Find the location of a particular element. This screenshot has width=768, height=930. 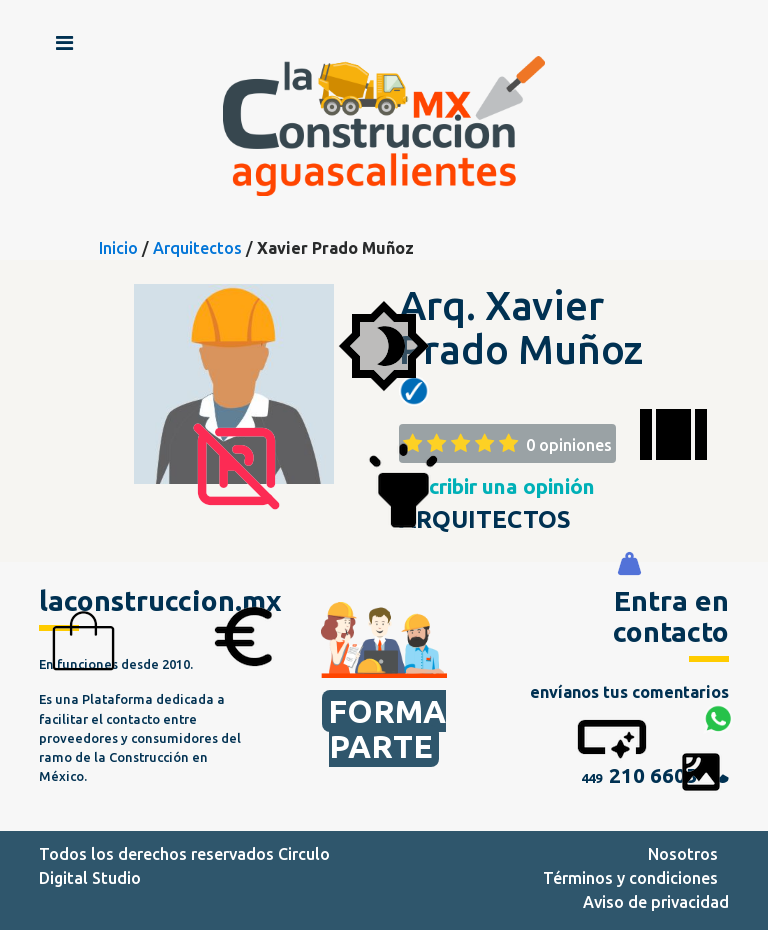

toggle dark mode or night theme is located at coordinates (384, 346).